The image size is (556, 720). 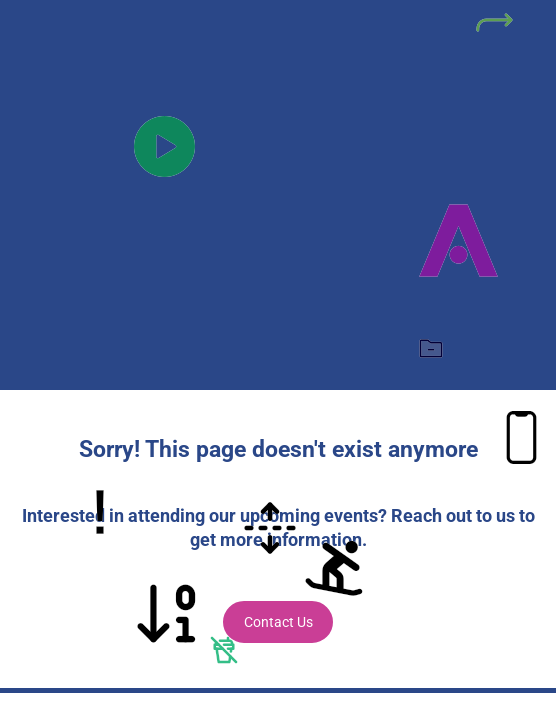 I want to click on no beverages allowed, so click(x=224, y=650).